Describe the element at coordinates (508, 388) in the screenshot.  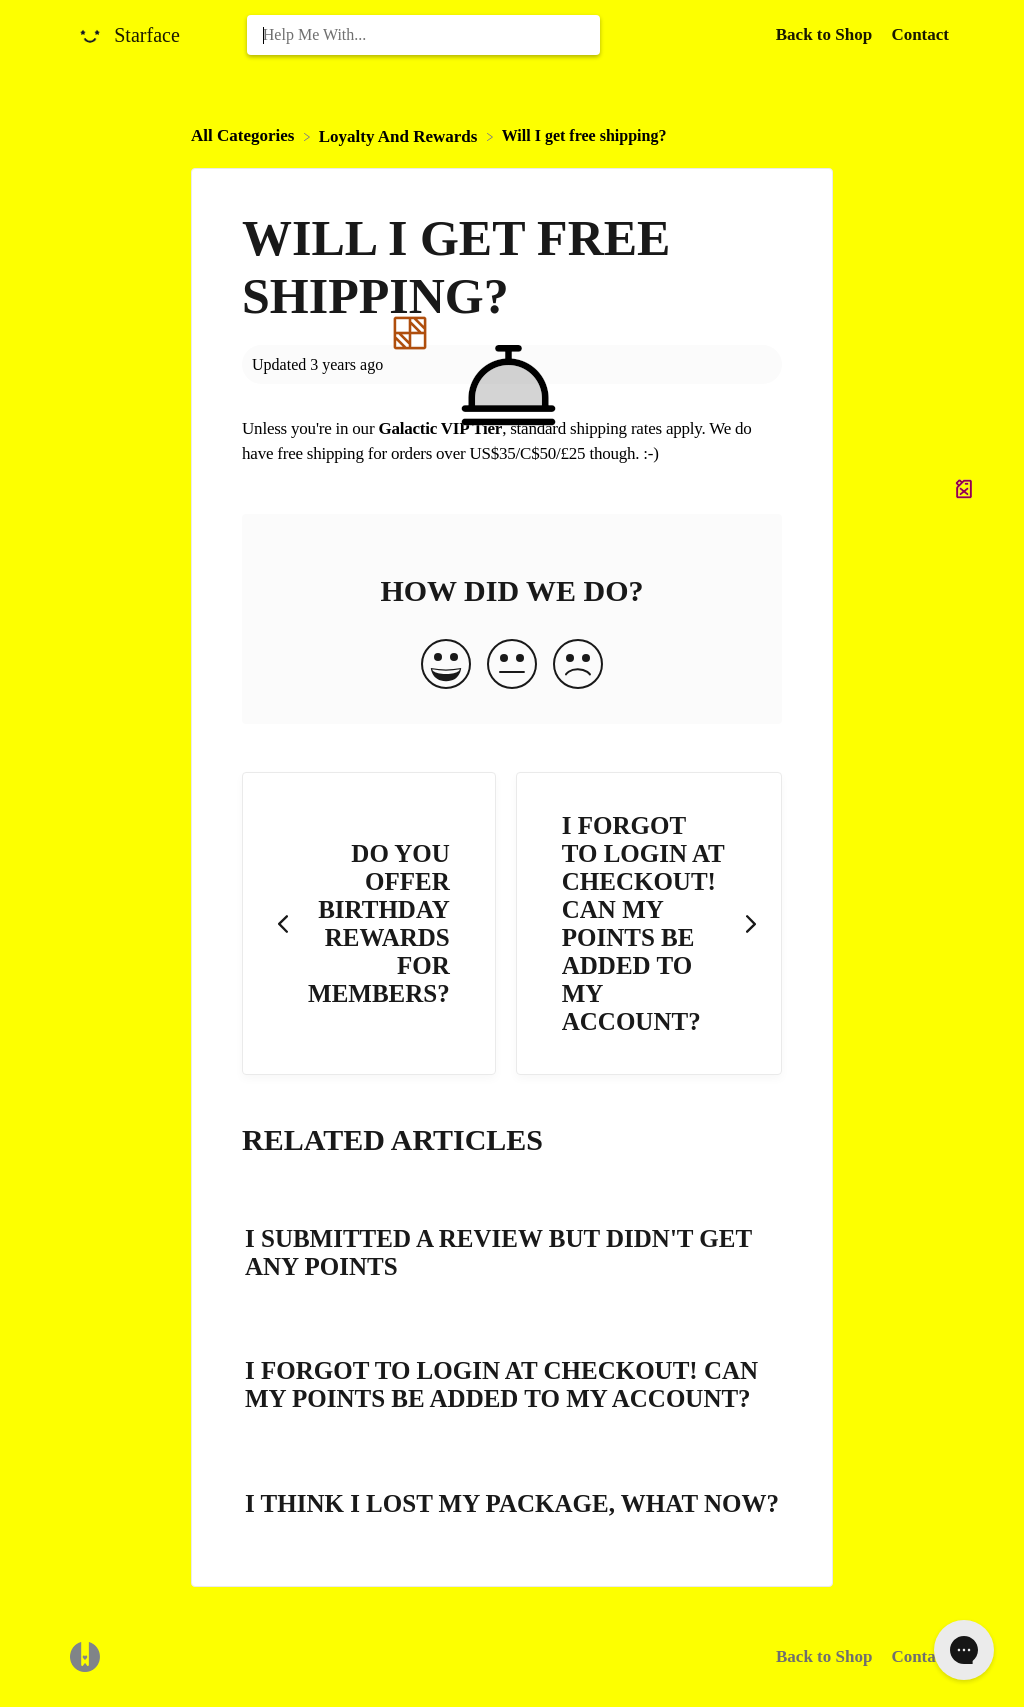
I see `request assistance or service` at that location.